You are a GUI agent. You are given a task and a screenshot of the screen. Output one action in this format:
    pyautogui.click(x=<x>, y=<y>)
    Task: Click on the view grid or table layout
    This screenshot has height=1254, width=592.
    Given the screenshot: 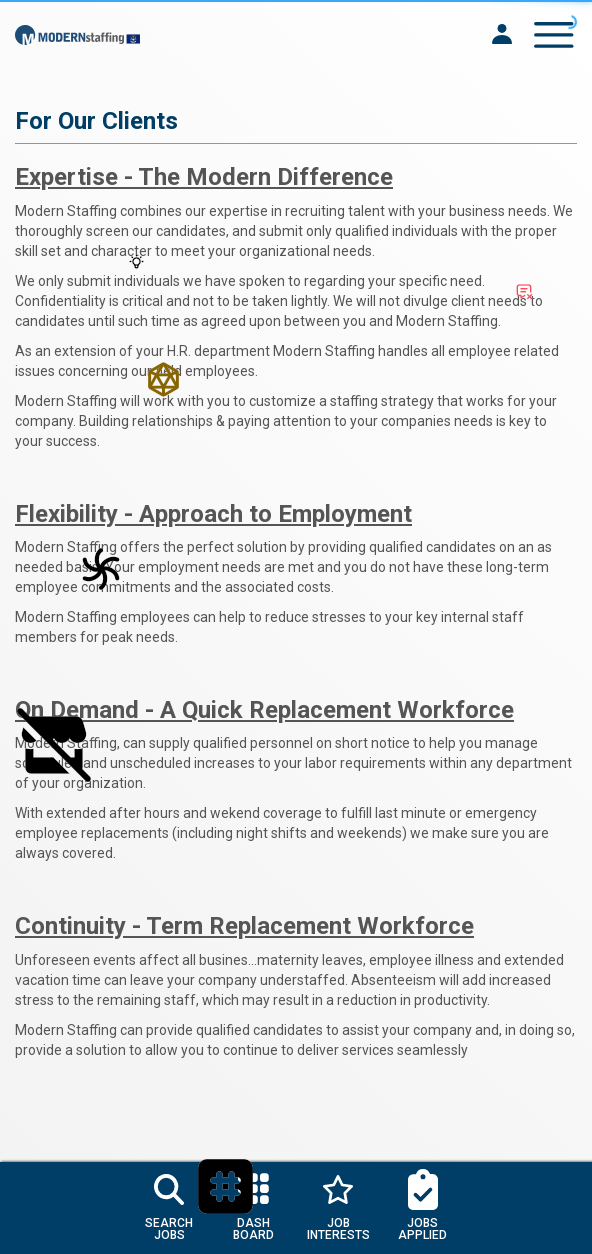 What is the action you would take?
    pyautogui.click(x=225, y=1186)
    